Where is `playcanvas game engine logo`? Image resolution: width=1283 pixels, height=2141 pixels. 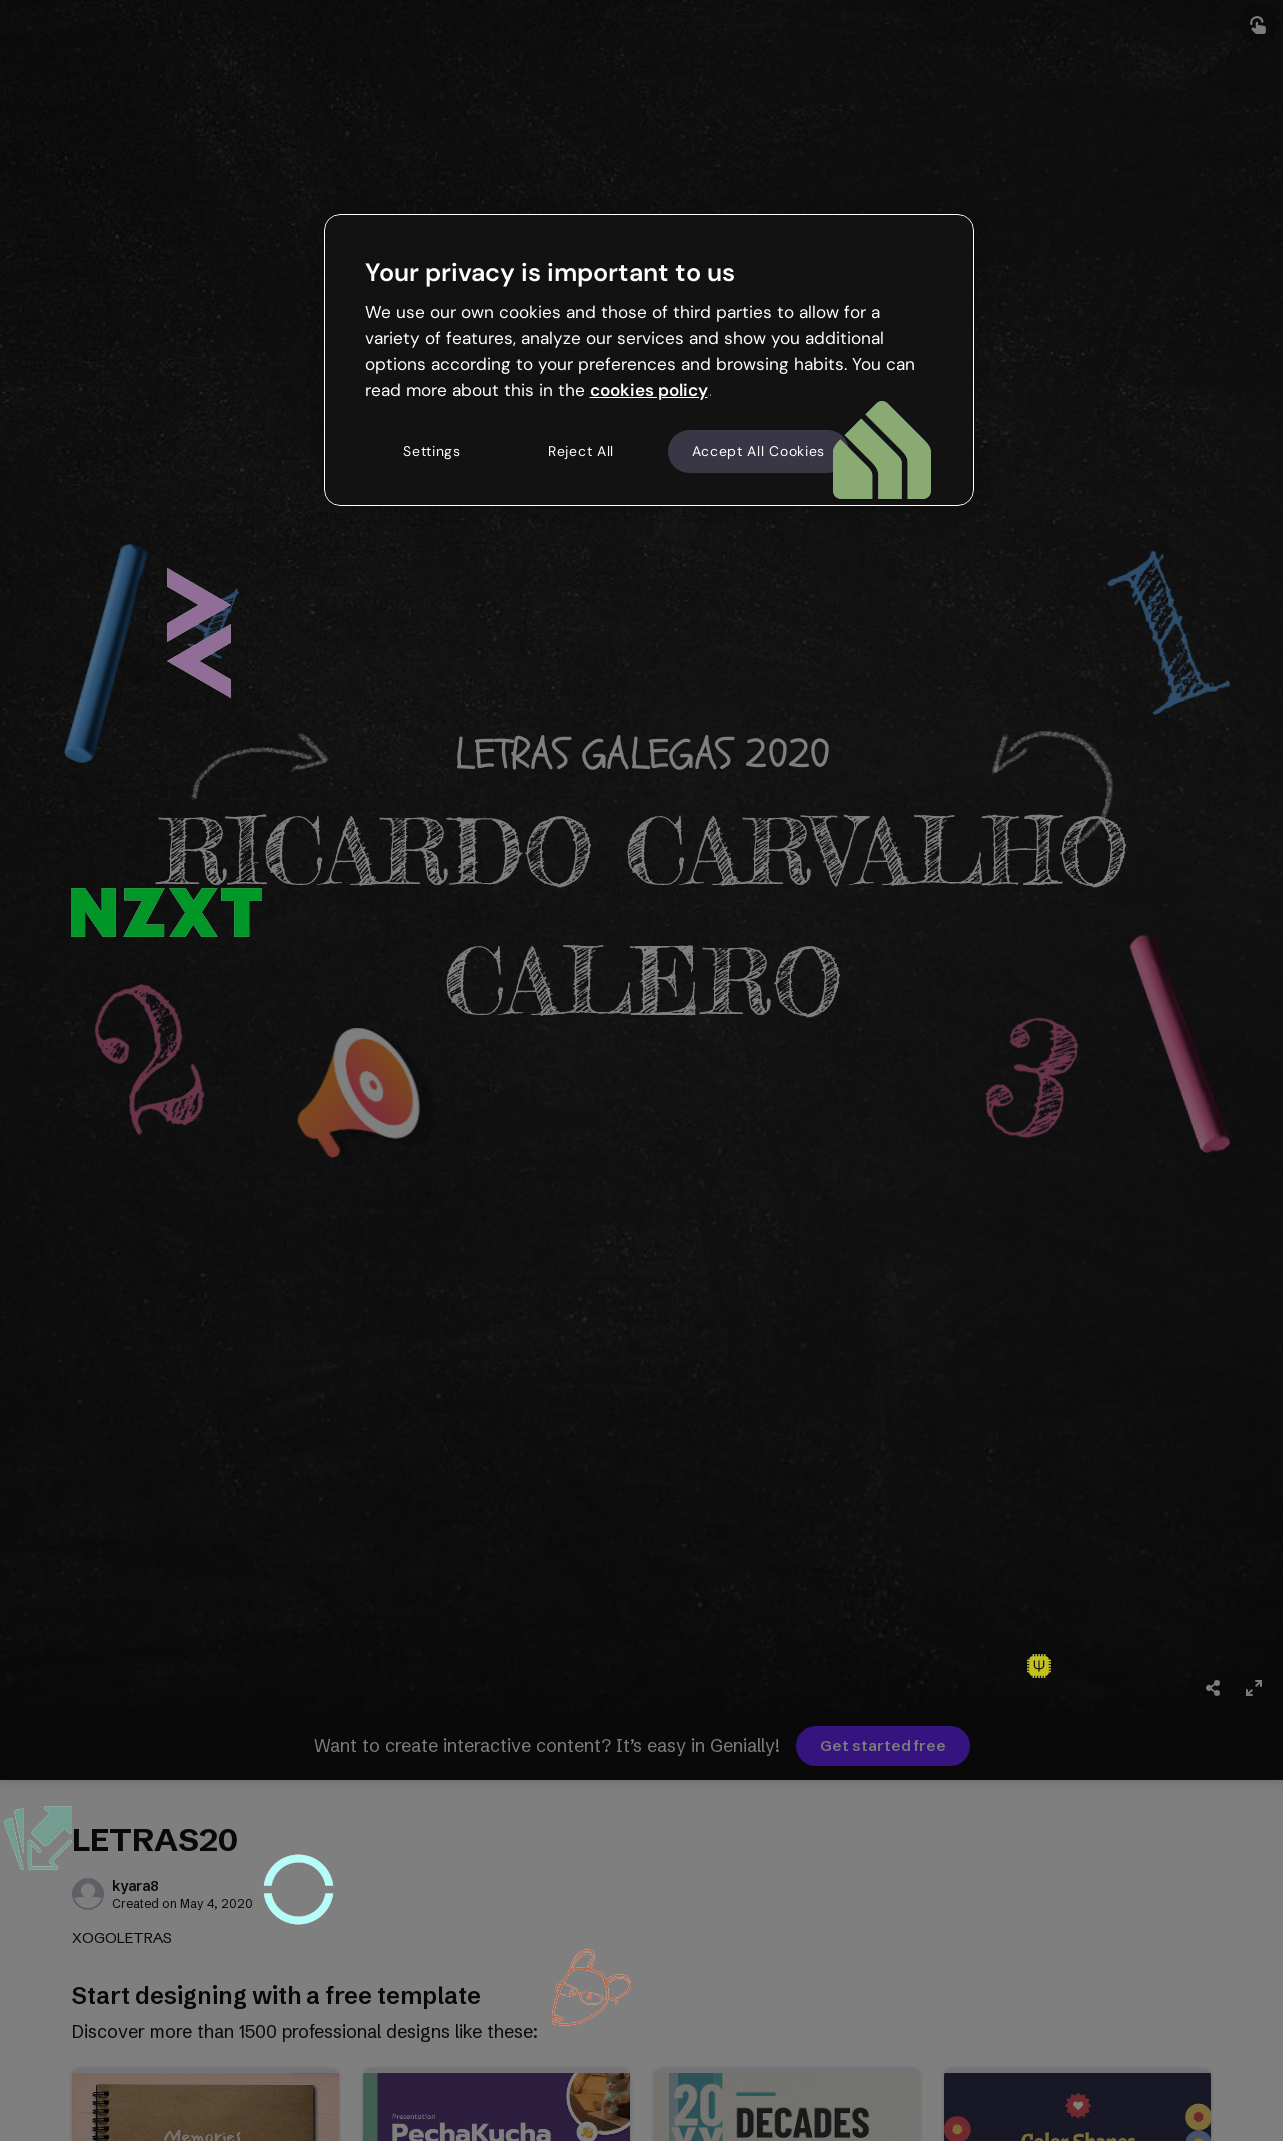 playcanvas game engine logo is located at coordinates (199, 633).